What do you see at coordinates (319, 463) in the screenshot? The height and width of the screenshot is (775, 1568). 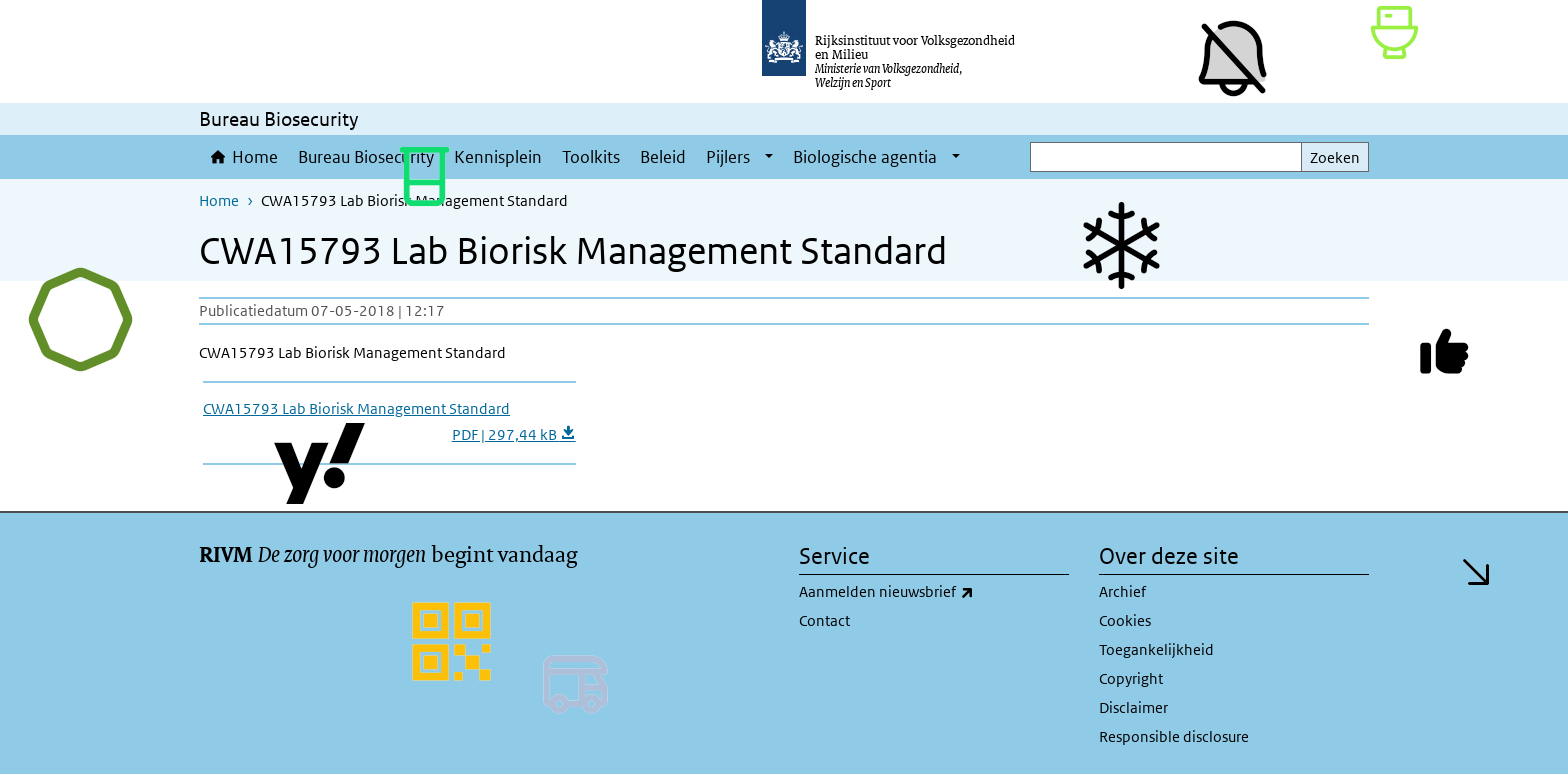 I see `open Yahoo app or website` at bounding box center [319, 463].